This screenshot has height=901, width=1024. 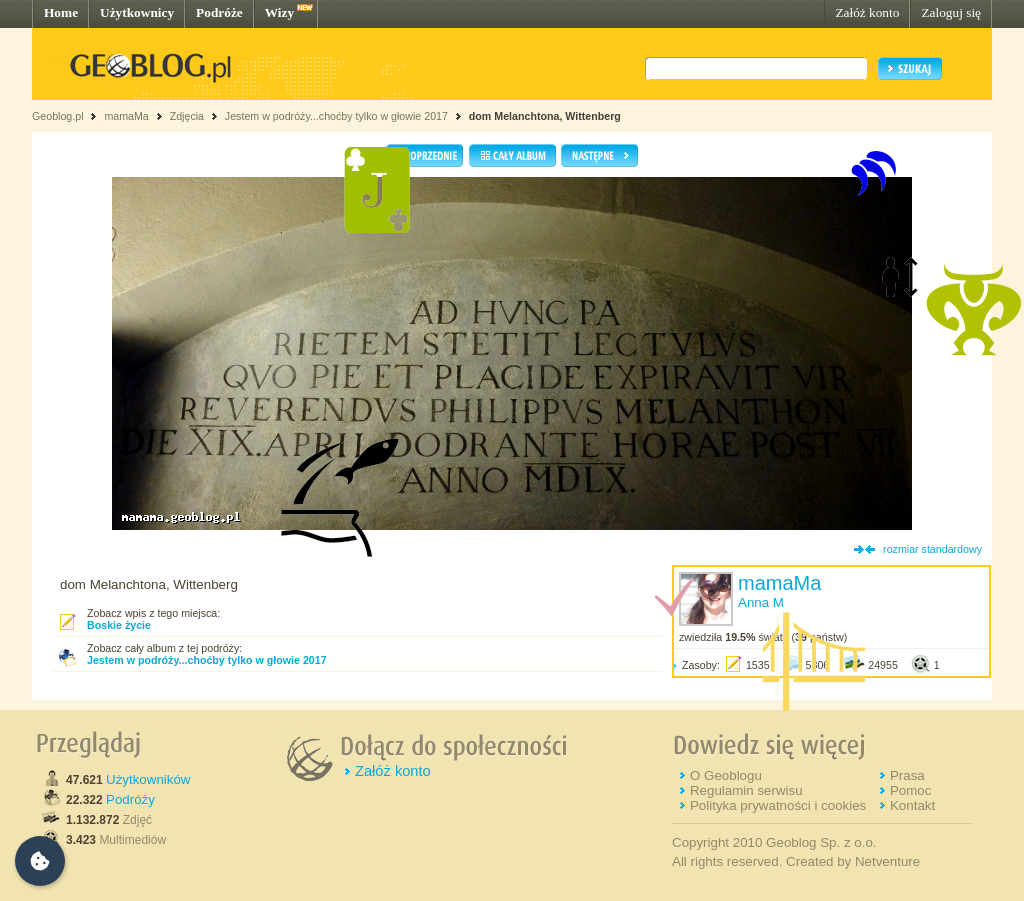 What do you see at coordinates (814, 660) in the screenshot?
I see `view bridge or infrastructure locations` at bounding box center [814, 660].